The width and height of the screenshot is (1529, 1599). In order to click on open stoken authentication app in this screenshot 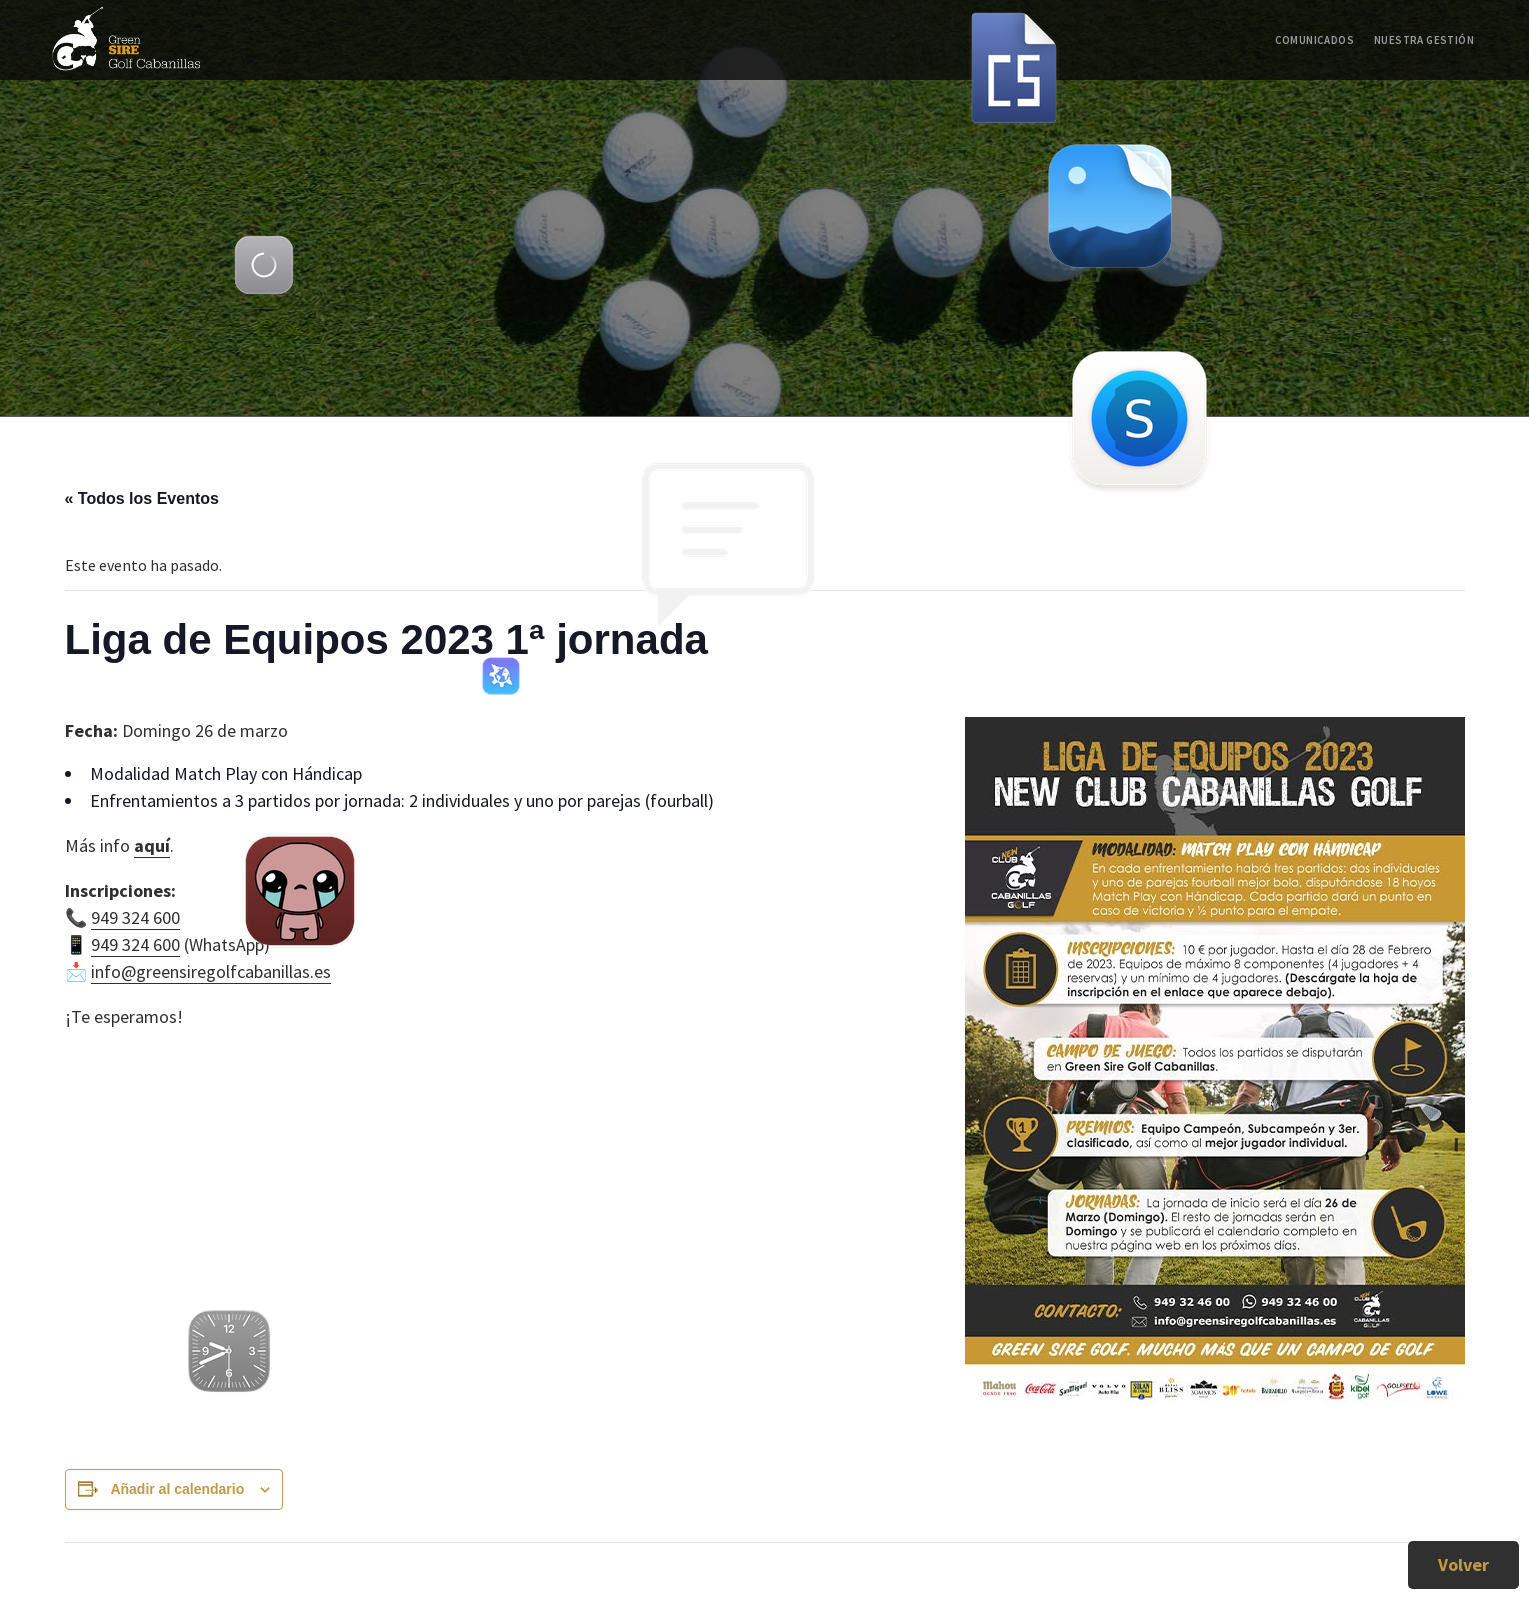, I will do `click(1139, 418)`.